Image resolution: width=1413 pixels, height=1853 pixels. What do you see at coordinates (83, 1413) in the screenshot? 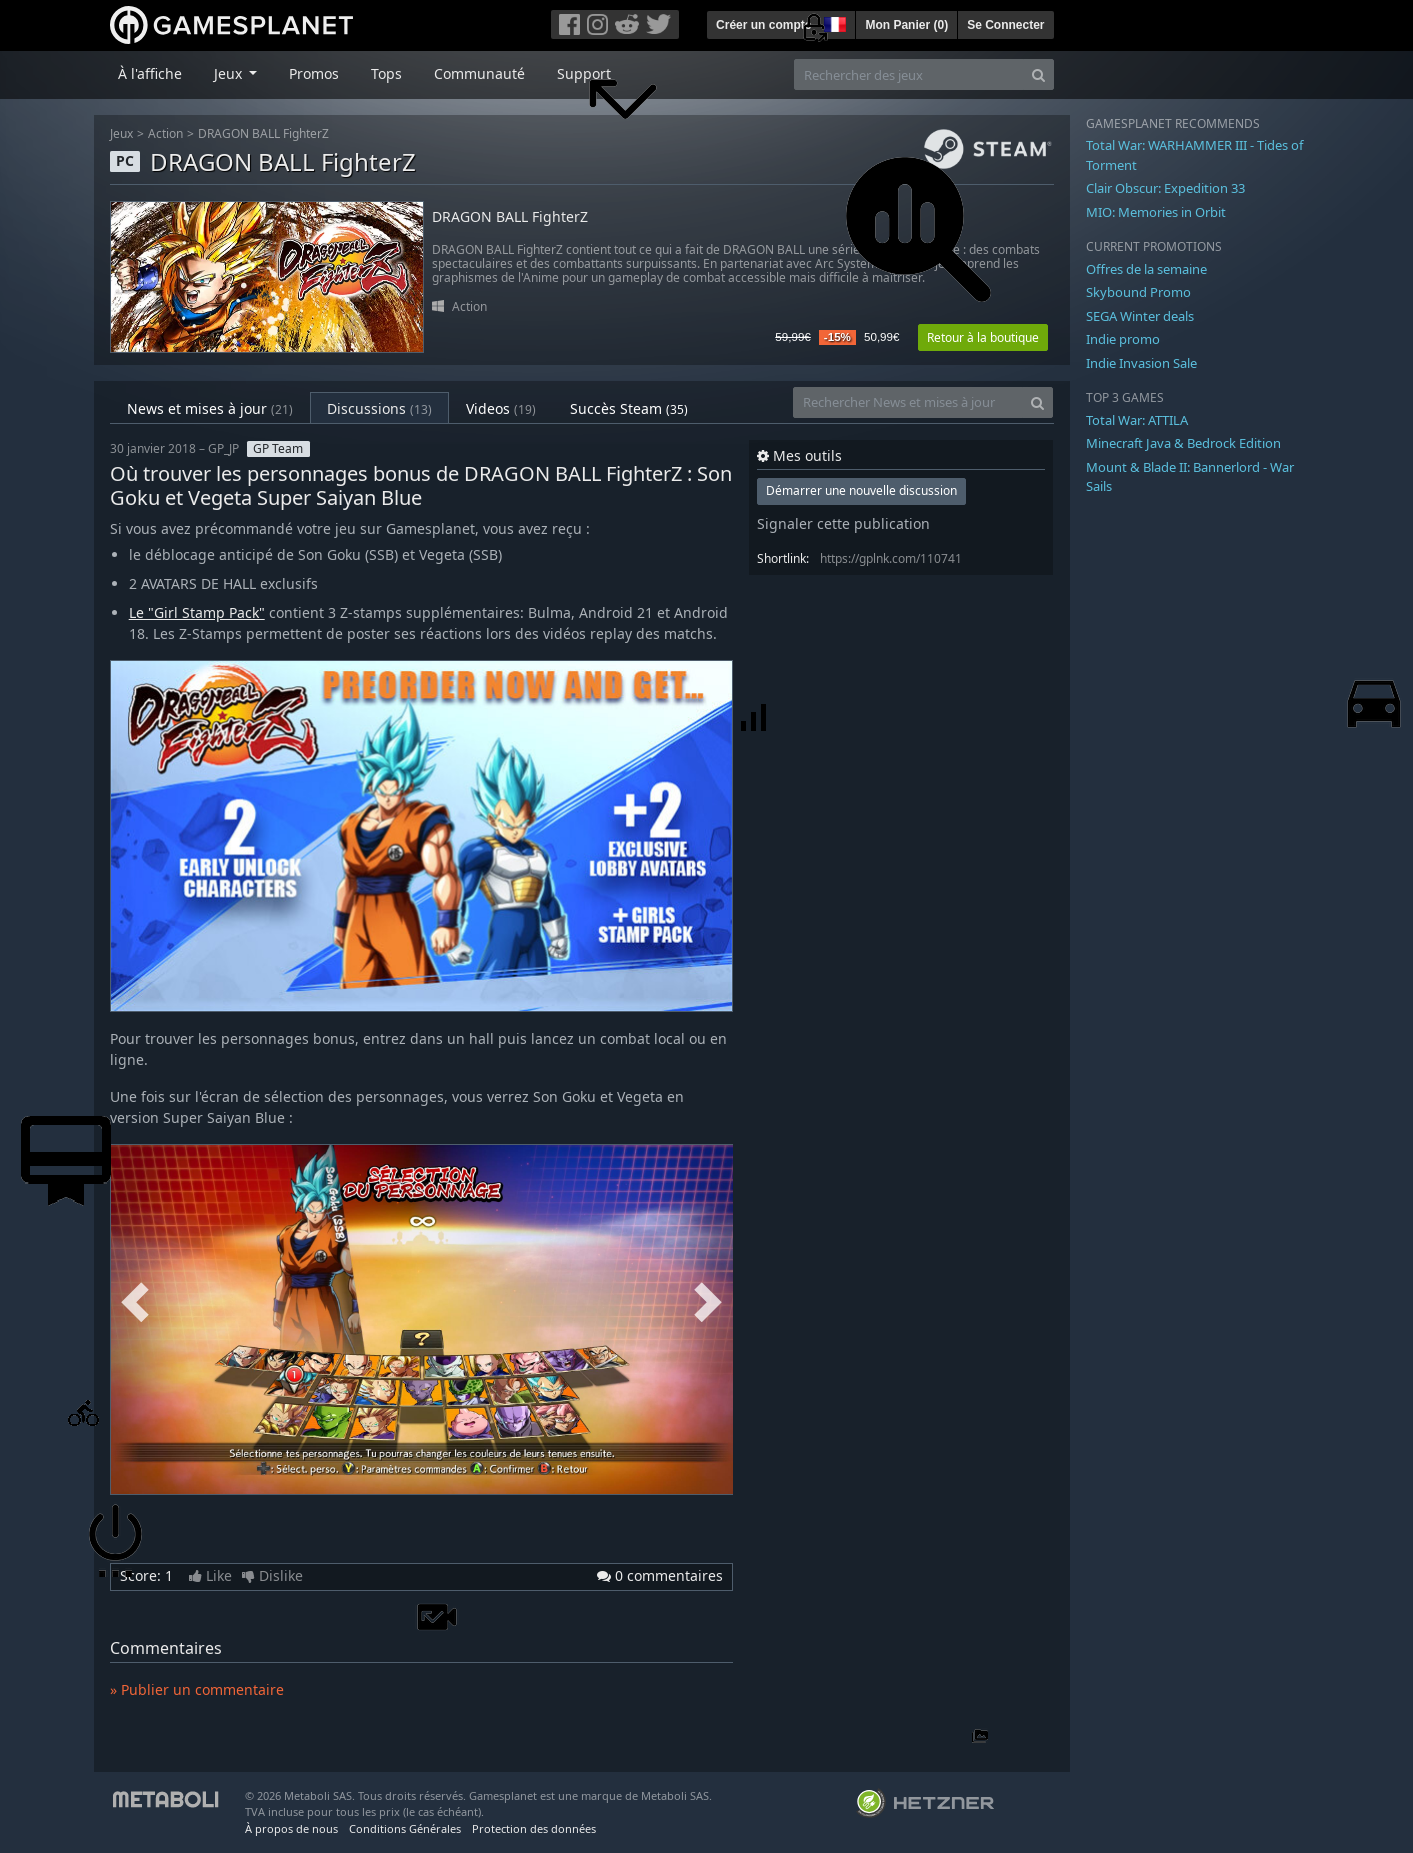
I see `get cycling directions` at bounding box center [83, 1413].